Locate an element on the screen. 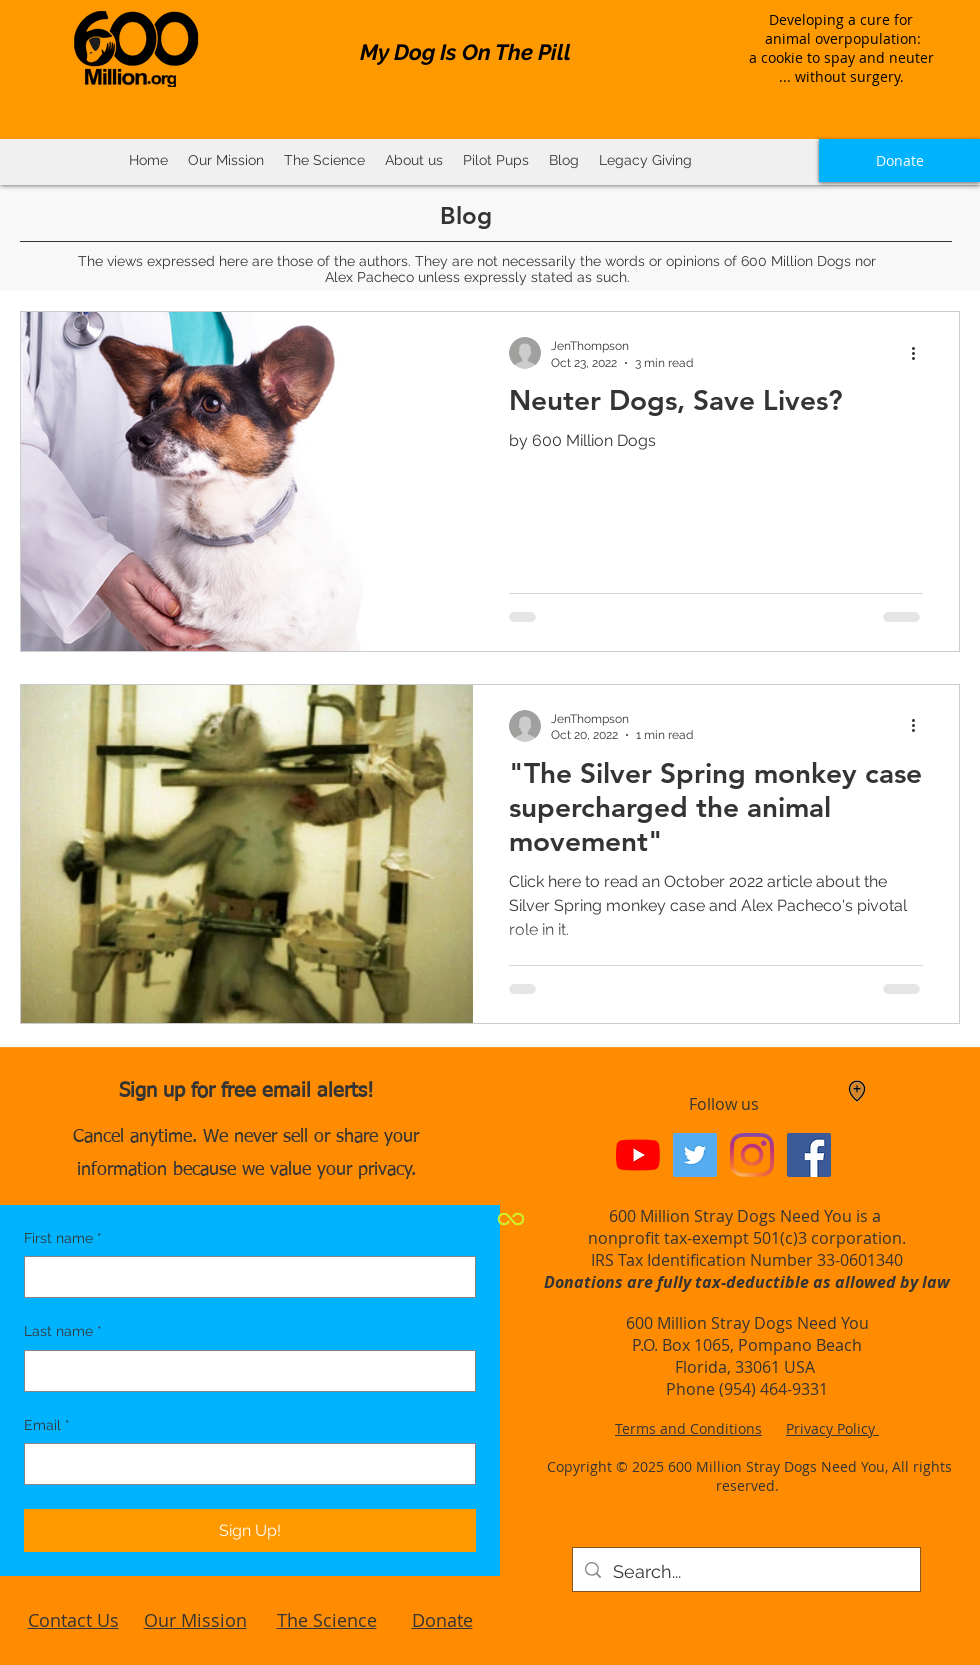 The image size is (980, 1665). indicates unlimited or infinite content is located at coordinates (511, 1219).